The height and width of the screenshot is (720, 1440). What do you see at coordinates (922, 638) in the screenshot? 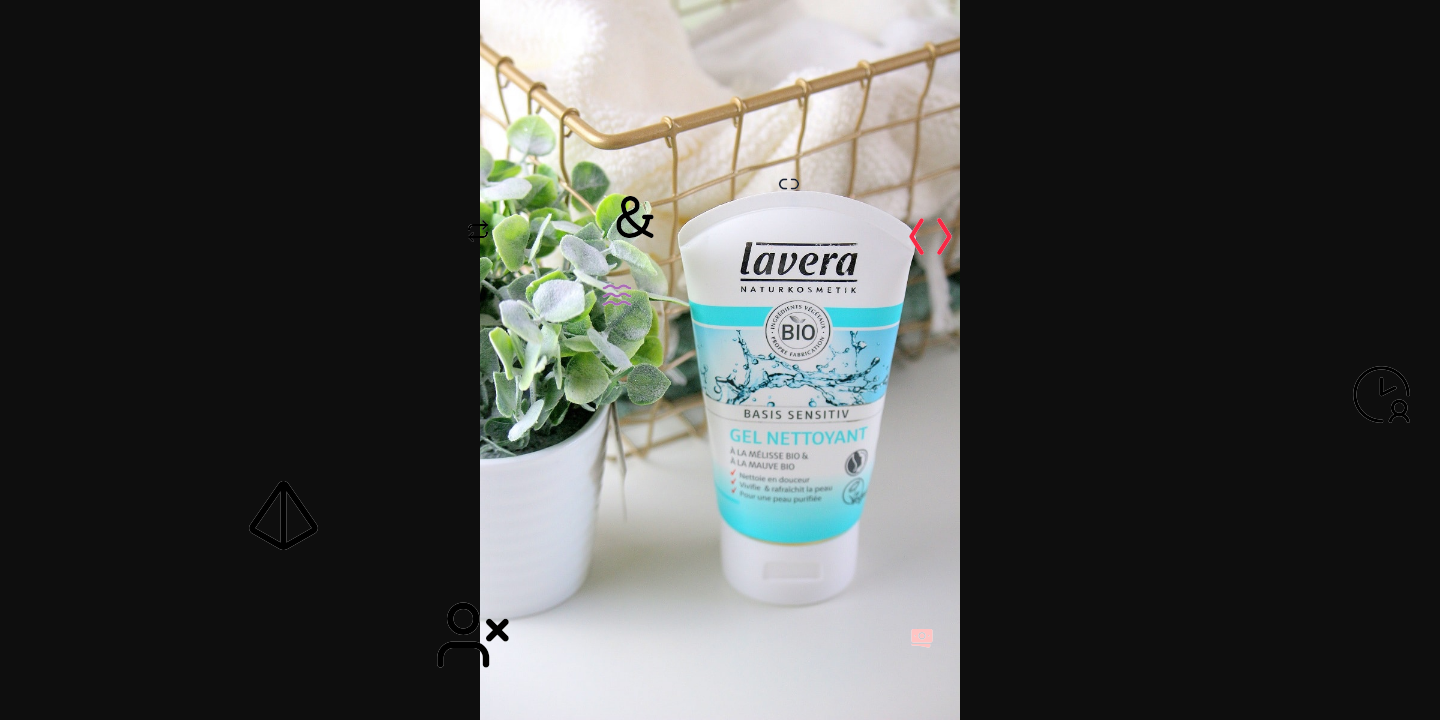
I see `view your wallet or account balance` at bounding box center [922, 638].